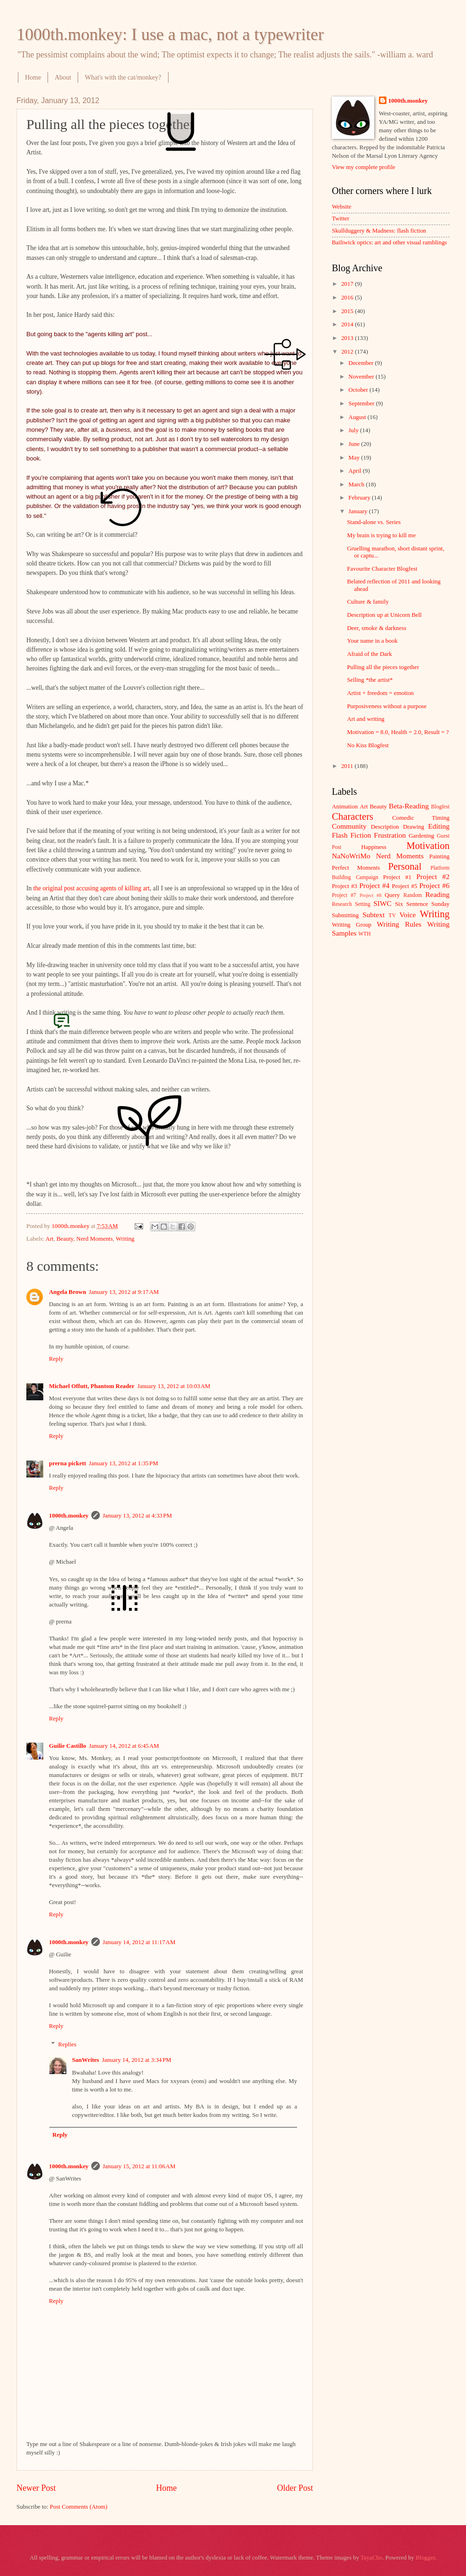 This screenshot has height=2576, width=466. What do you see at coordinates (285, 354) in the screenshot?
I see `connect a USB device` at bounding box center [285, 354].